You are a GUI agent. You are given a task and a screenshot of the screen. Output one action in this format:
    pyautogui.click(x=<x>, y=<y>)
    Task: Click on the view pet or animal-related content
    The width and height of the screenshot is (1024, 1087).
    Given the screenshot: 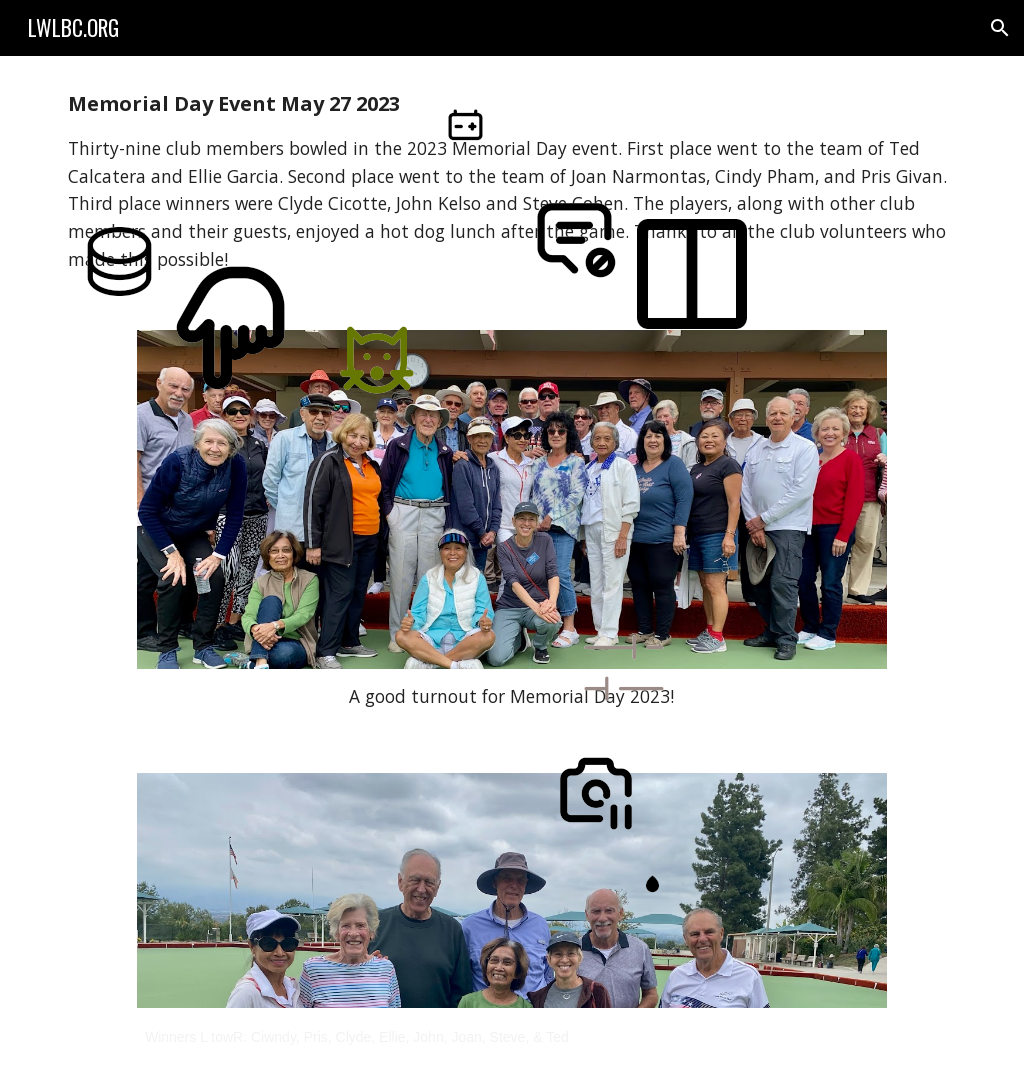 What is the action you would take?
    pyautogui.click(x=377, y=360)
    